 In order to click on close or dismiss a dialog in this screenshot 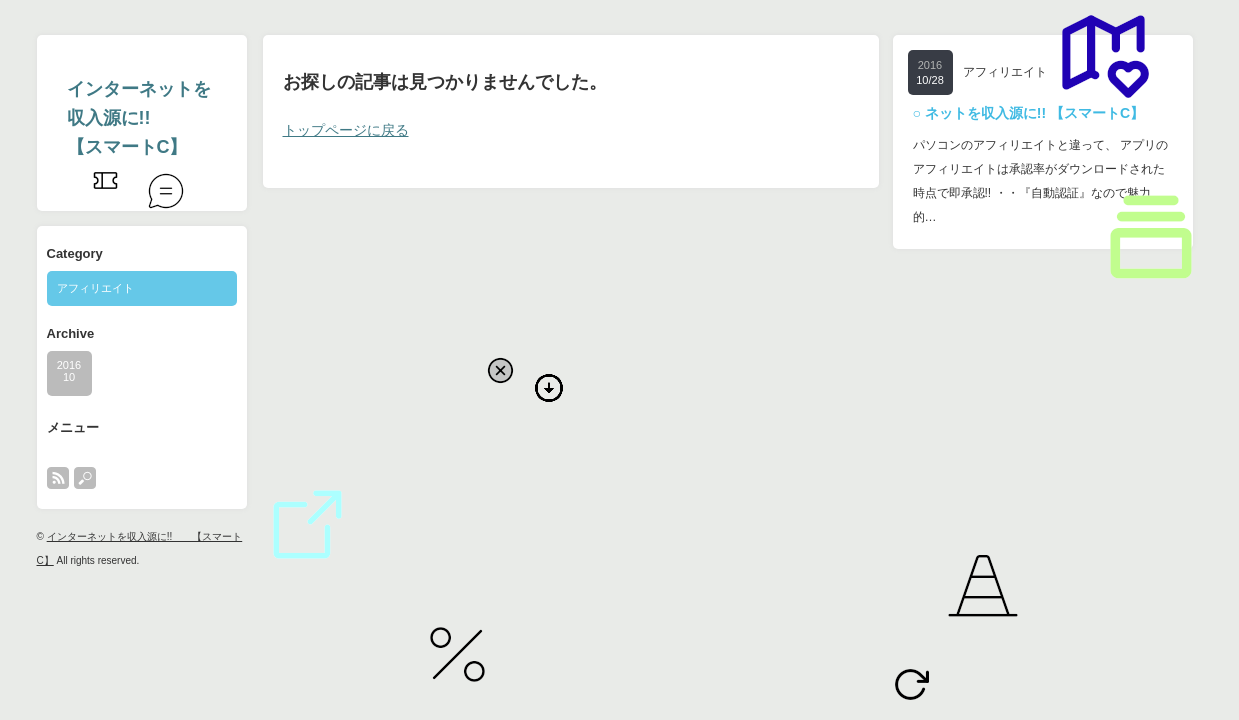, I will do `click(500, 370)`.